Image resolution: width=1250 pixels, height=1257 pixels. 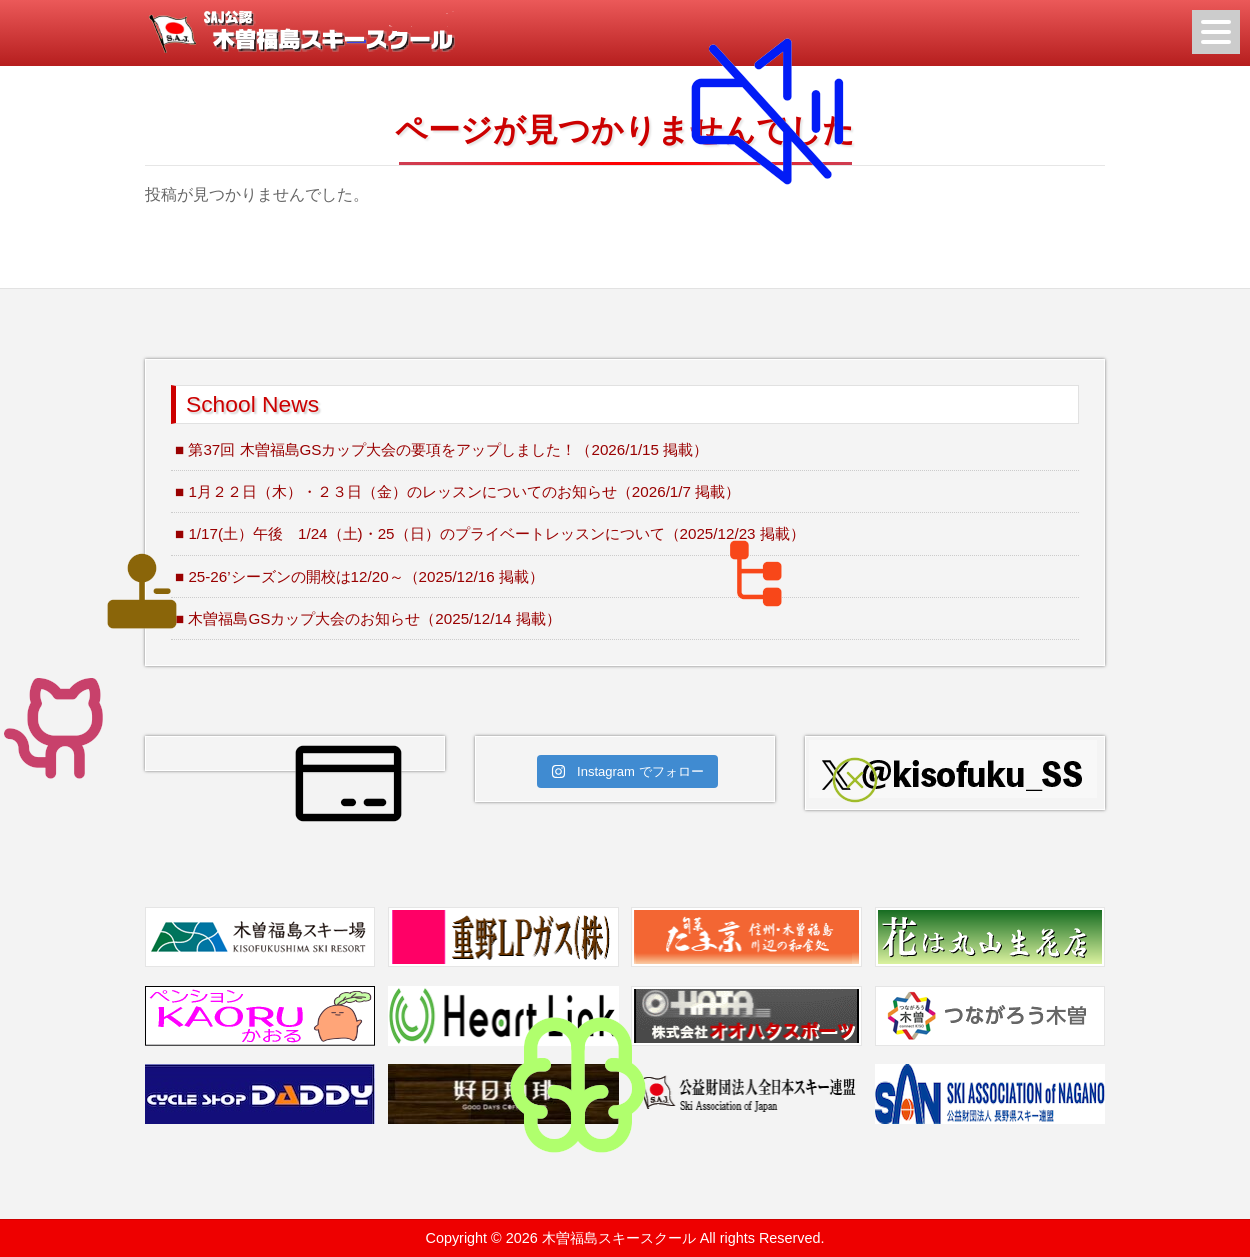 I want to click on access AI or smart features, so click(x=578, y=1085).